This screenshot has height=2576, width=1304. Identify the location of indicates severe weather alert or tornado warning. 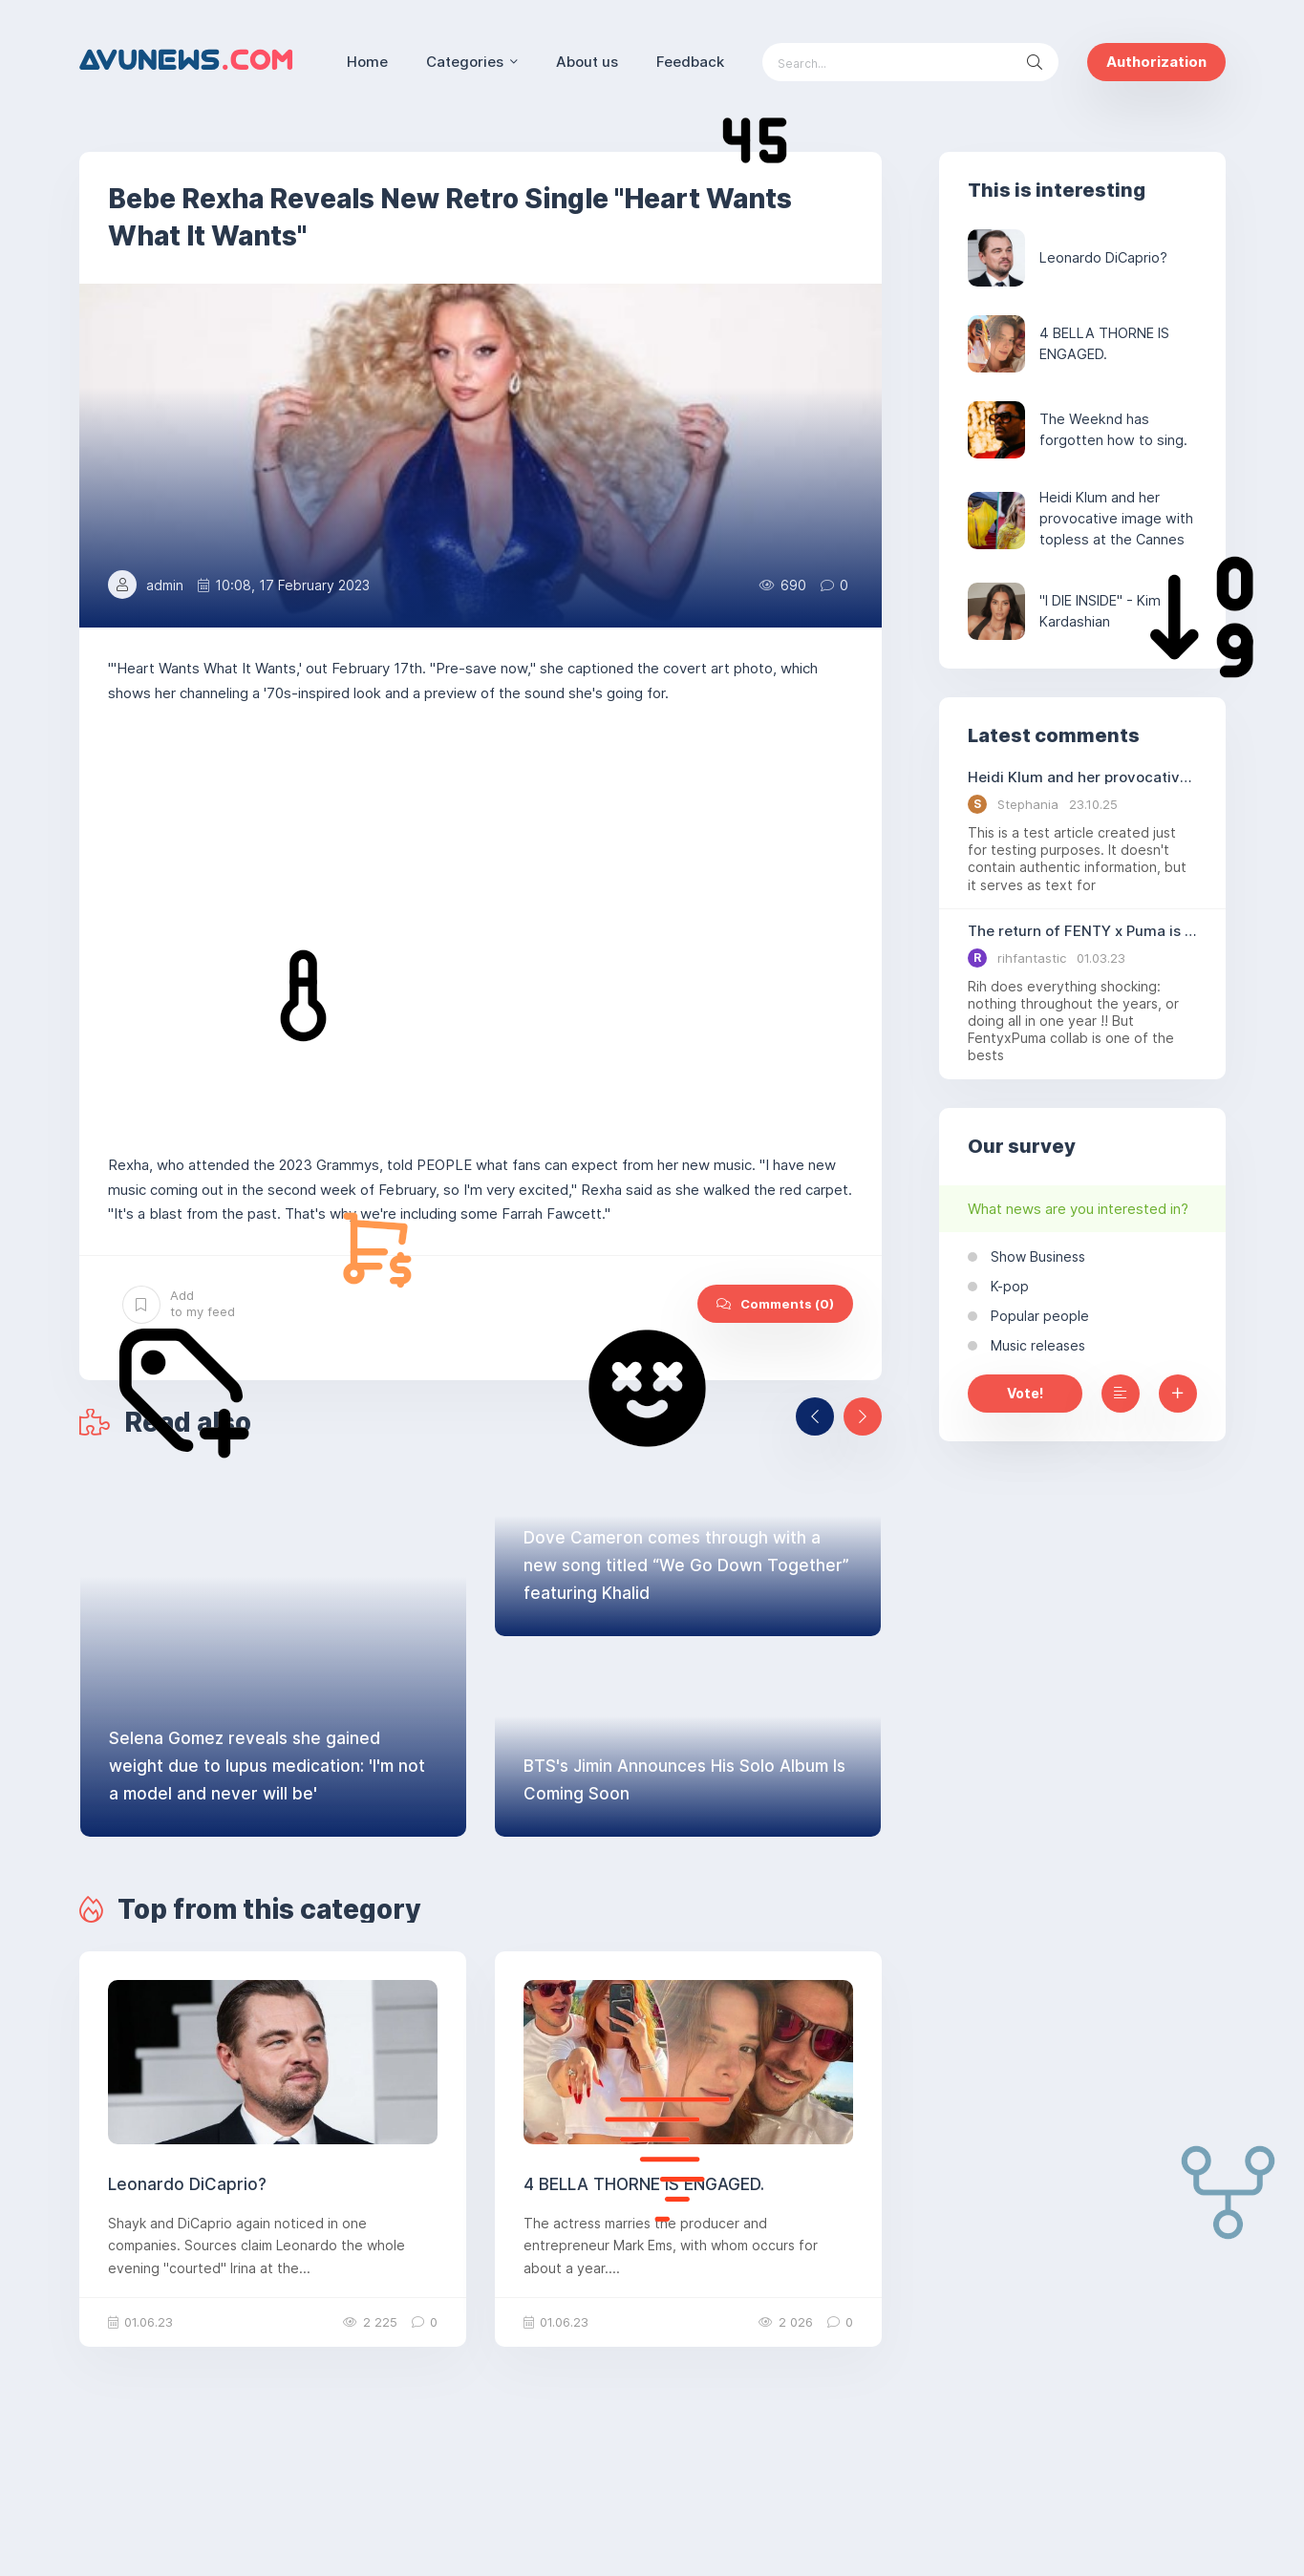
(667, 2154).